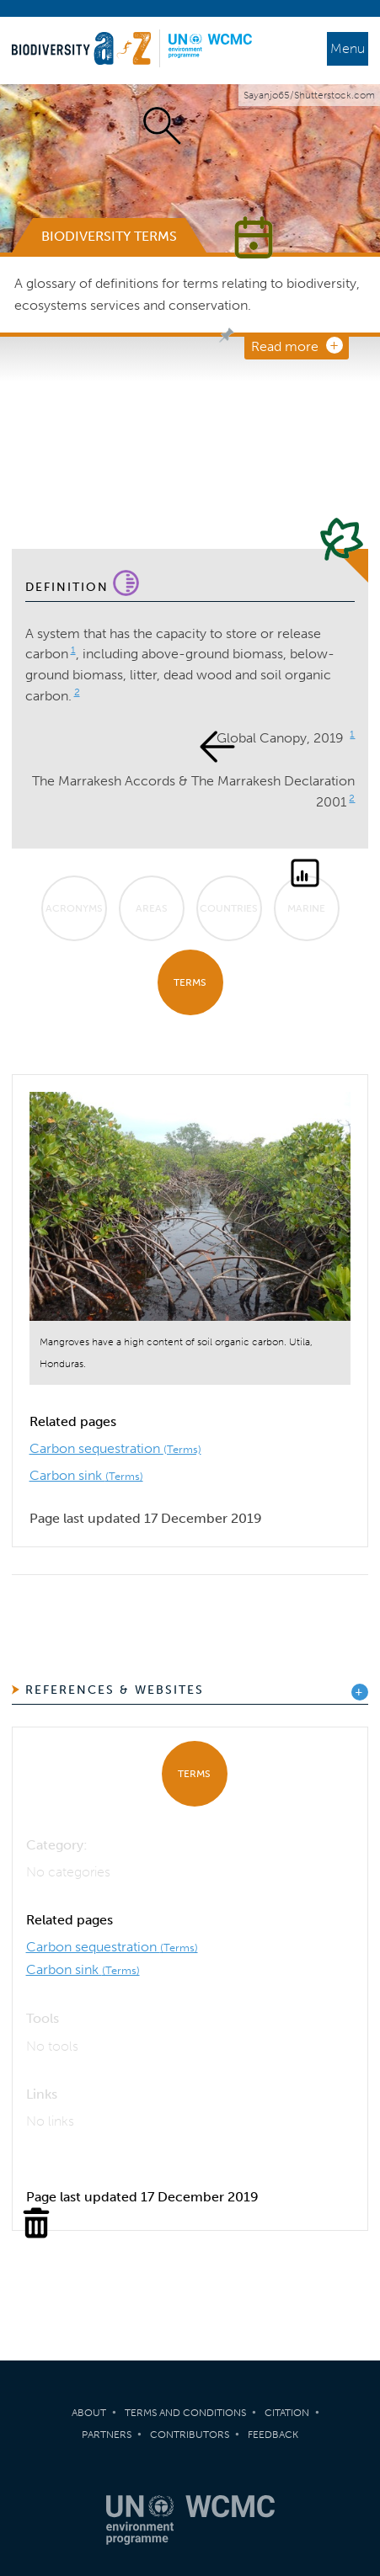  Describe the element at coordinates (254, 237) in the screenshot. I see `view upcoming deadlines or due dates` at that location.